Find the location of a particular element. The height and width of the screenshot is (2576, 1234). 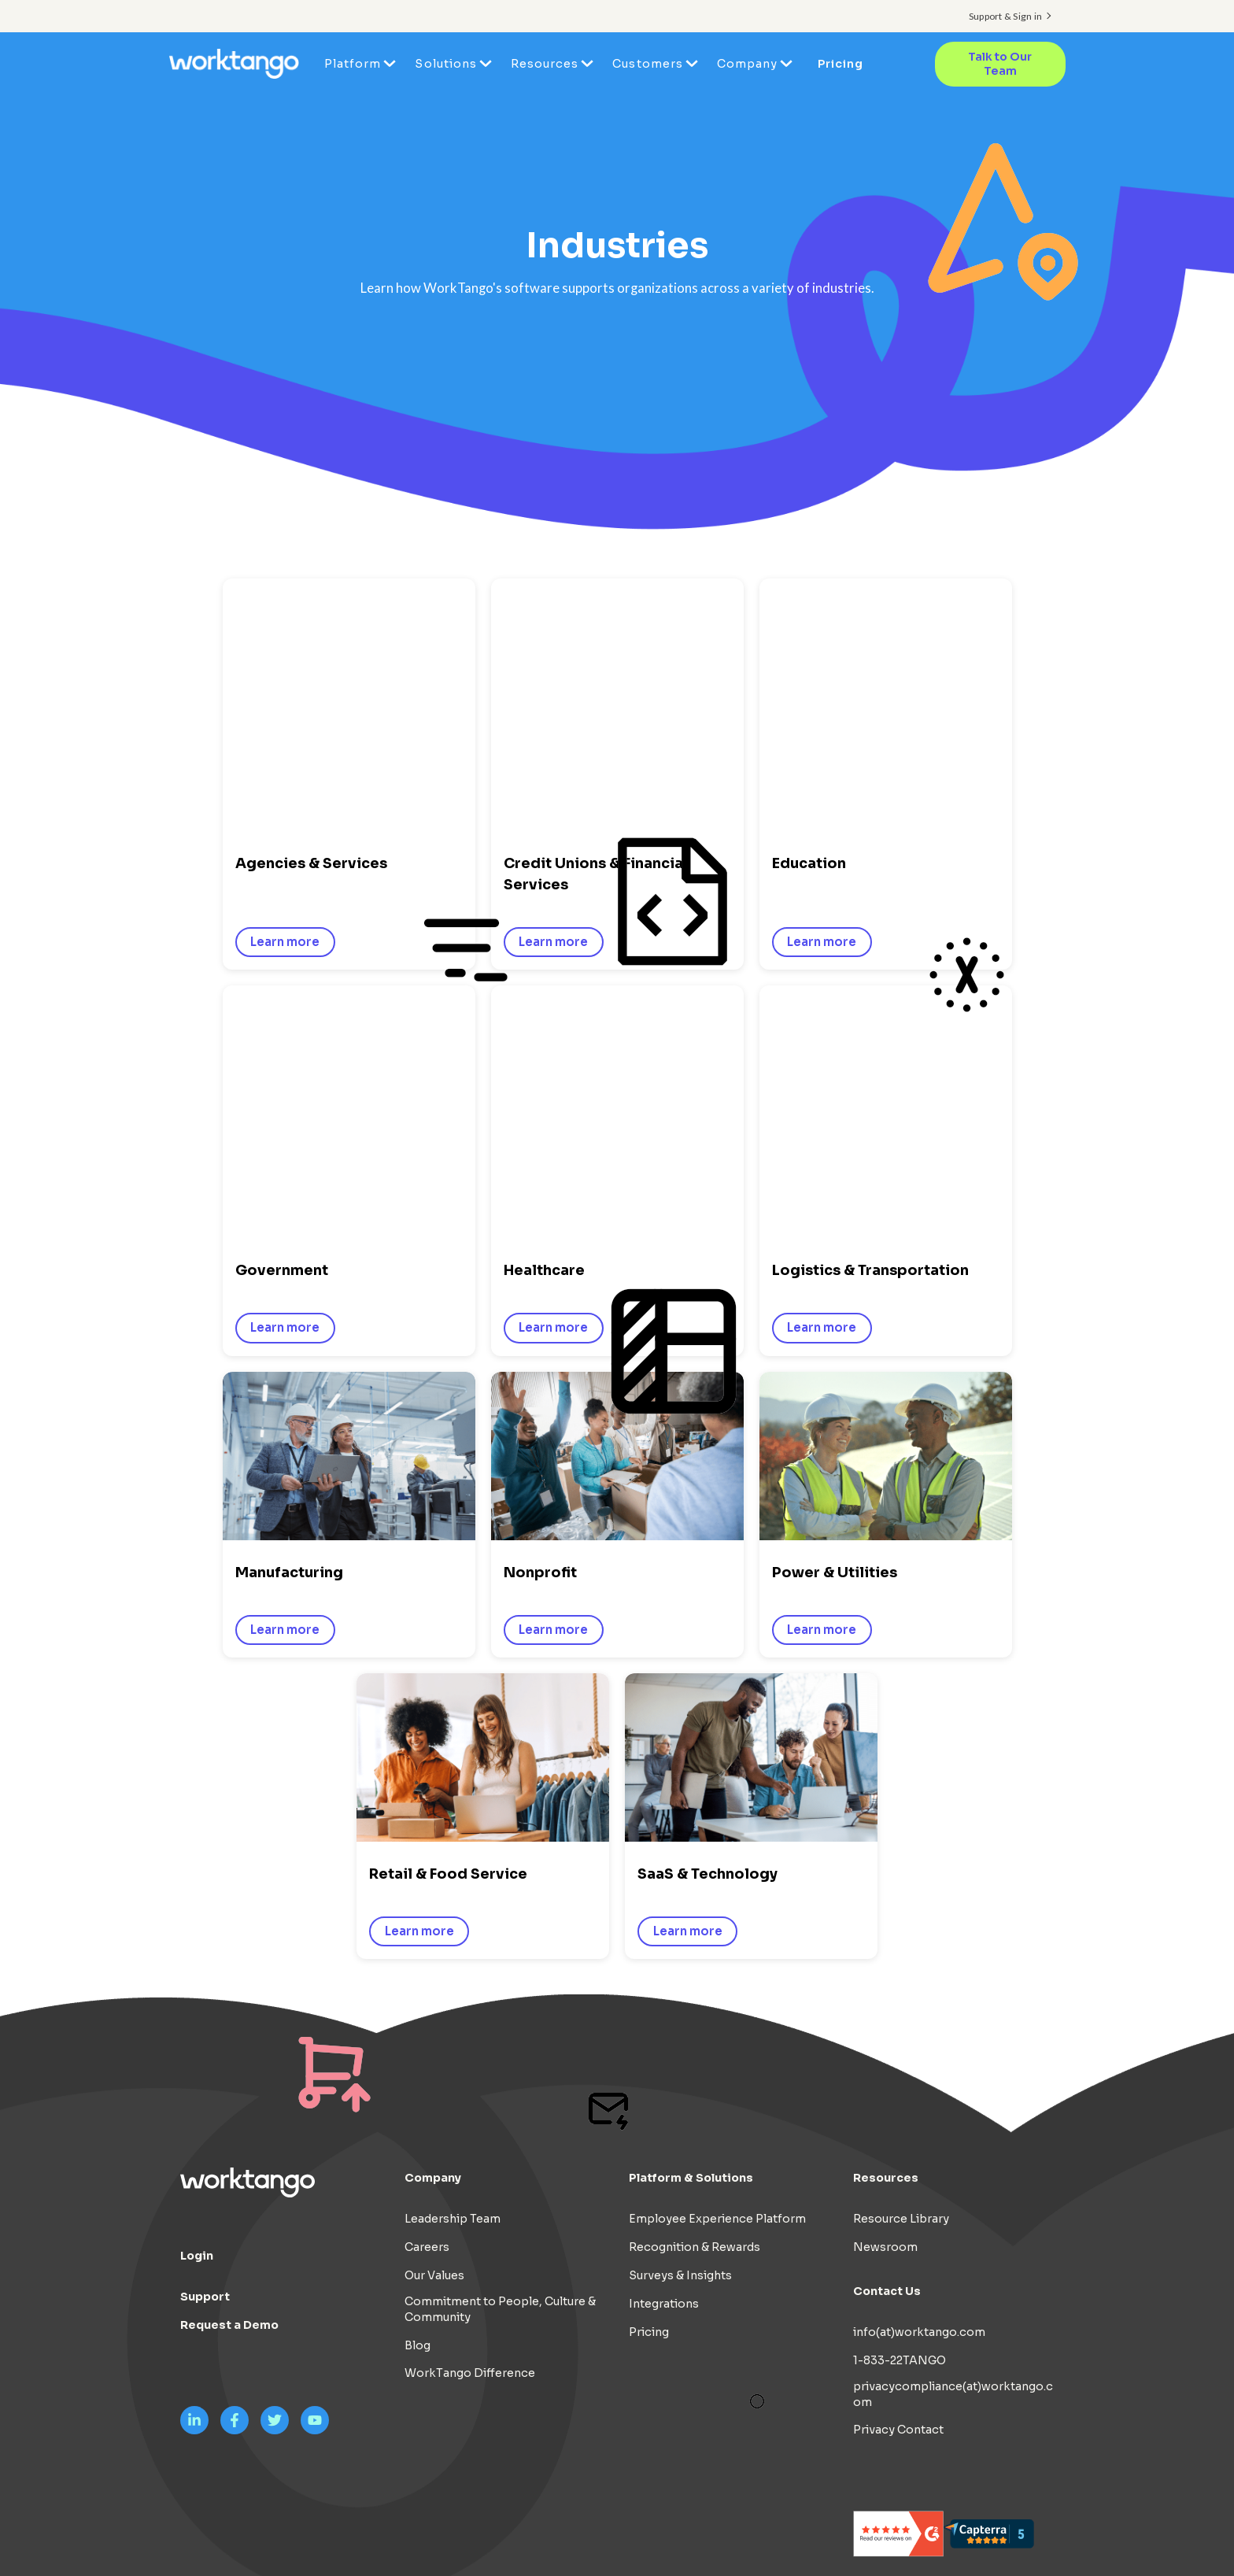

indicates dry clean only care instruction is located at coordinates (757, 2401).